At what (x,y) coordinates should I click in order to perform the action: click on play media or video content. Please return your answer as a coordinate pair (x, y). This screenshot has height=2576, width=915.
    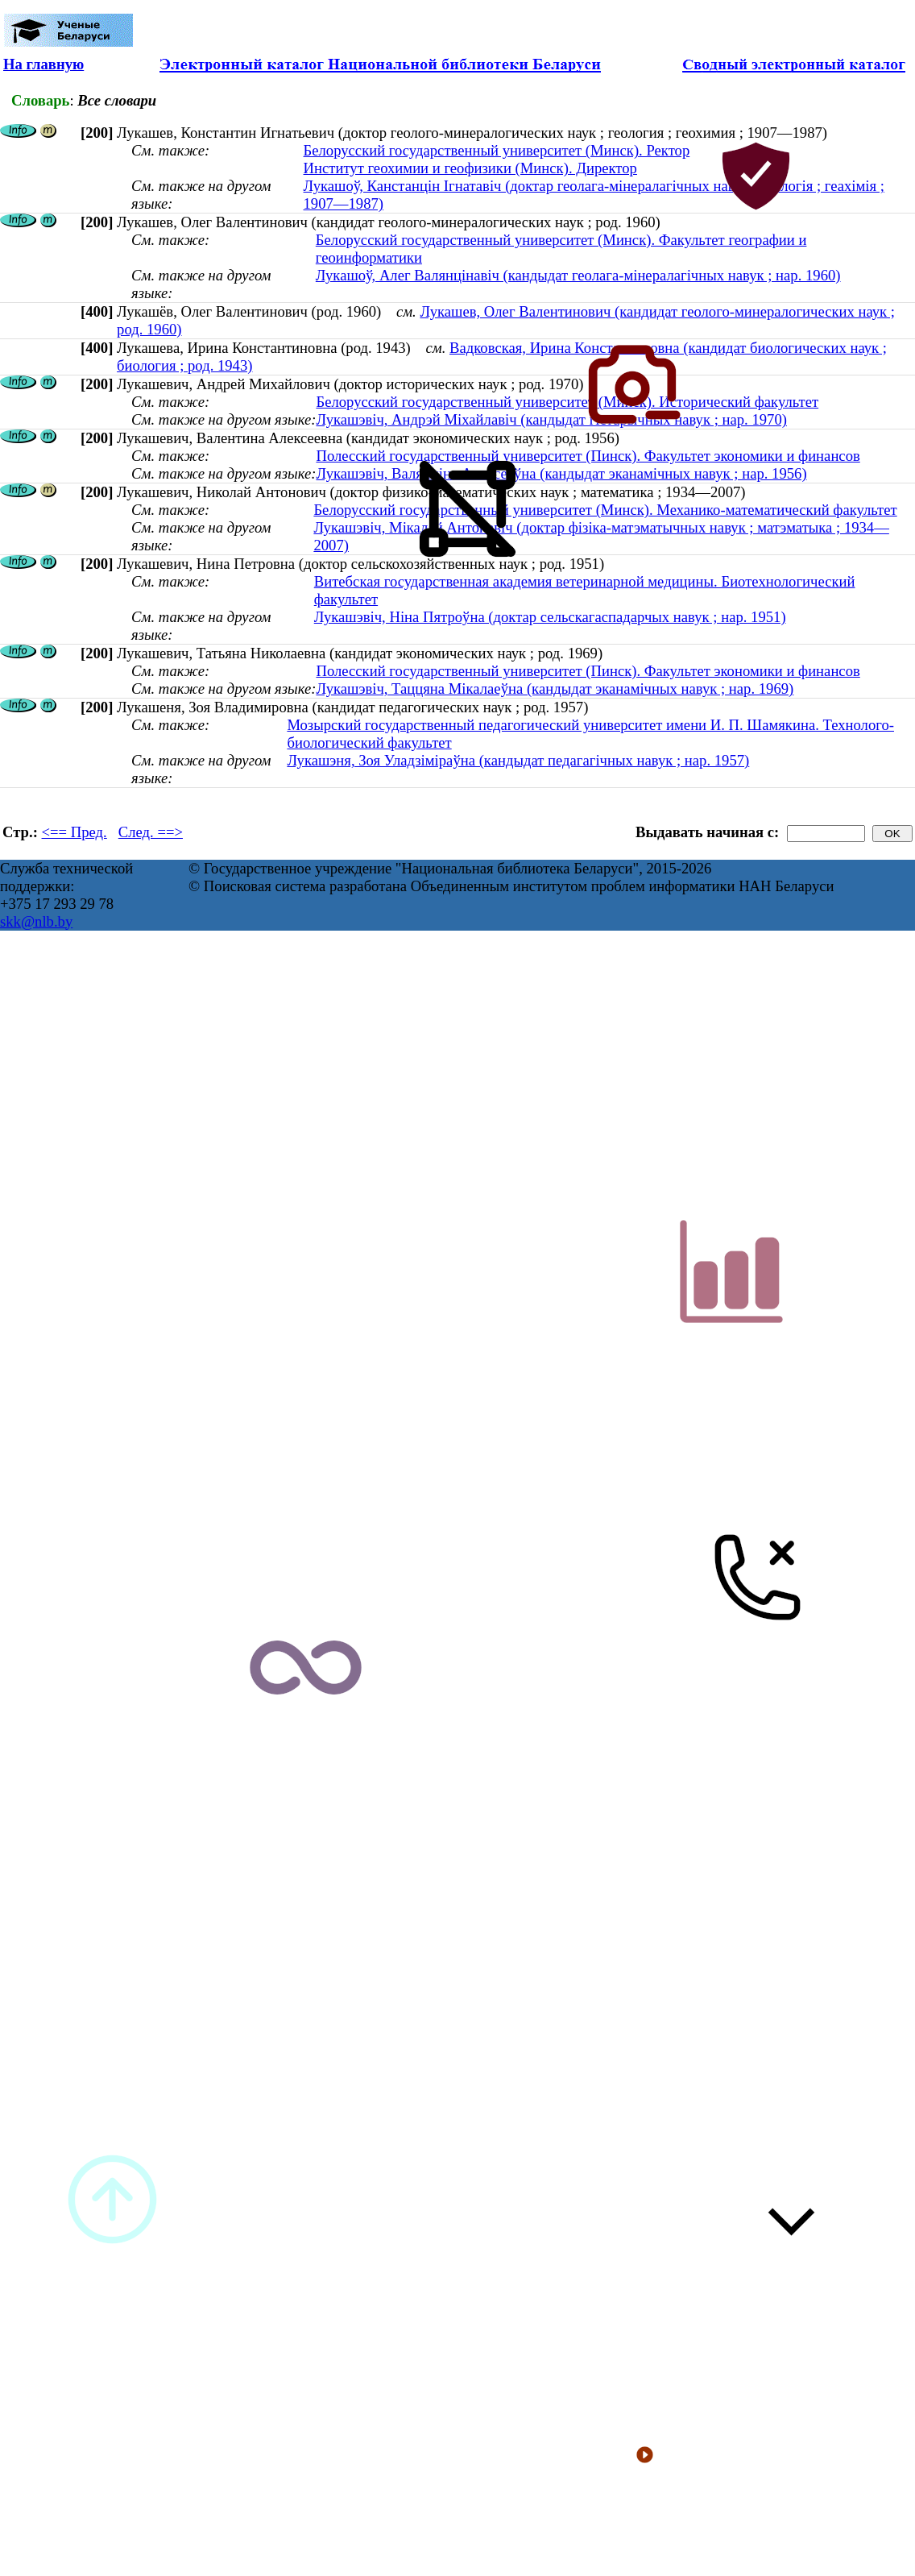
    Looking at the image, I should click on (644, 2454).